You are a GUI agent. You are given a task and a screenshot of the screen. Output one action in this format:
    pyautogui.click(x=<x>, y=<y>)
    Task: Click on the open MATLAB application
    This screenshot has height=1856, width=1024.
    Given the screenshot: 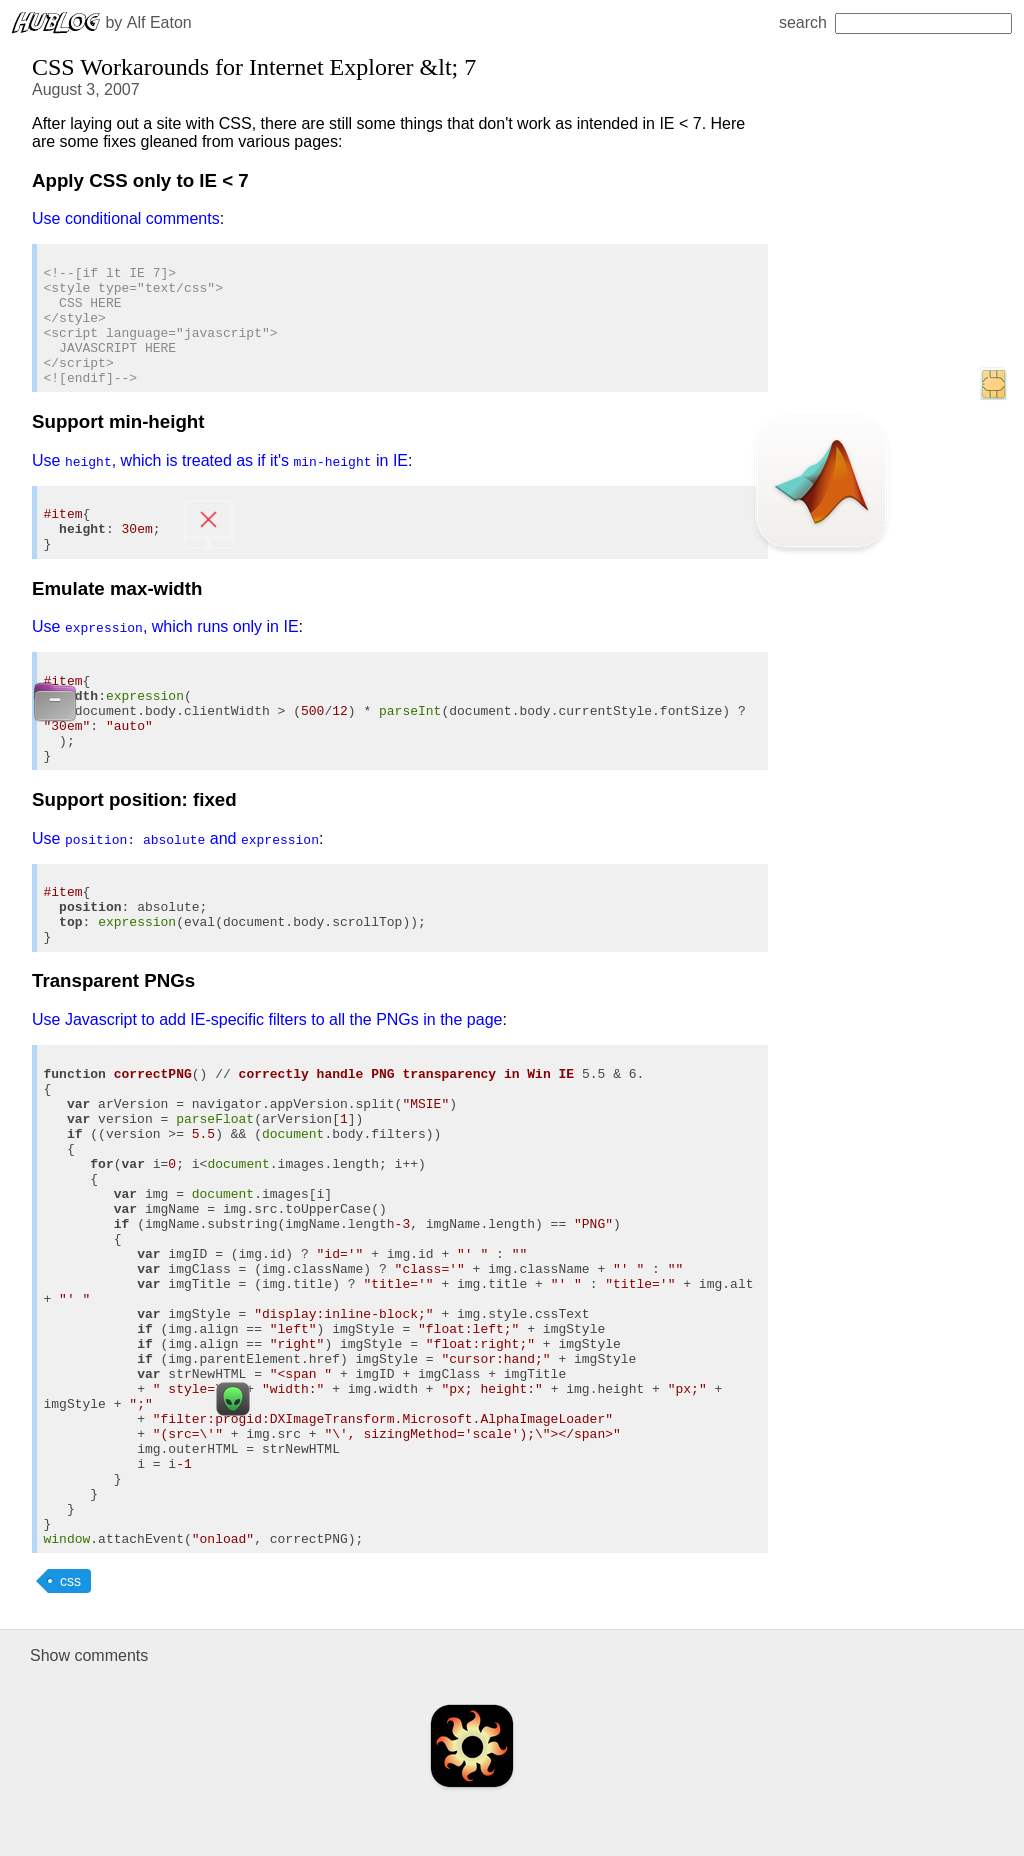 What is the action you would take?
    pyautogui.click(x=821, y=482)
    